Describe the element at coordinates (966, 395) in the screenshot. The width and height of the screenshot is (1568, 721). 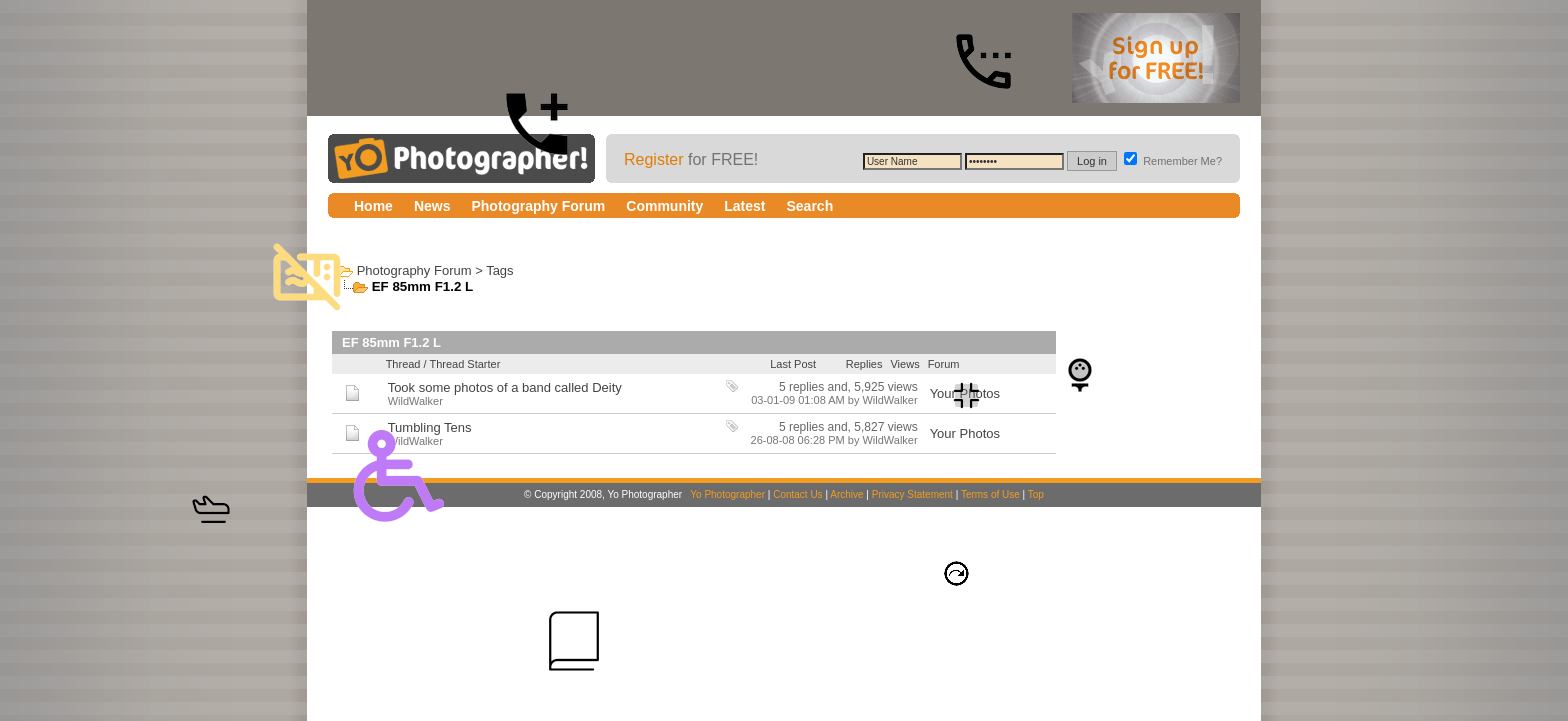
I see `exit fullscreen mode` at that location.